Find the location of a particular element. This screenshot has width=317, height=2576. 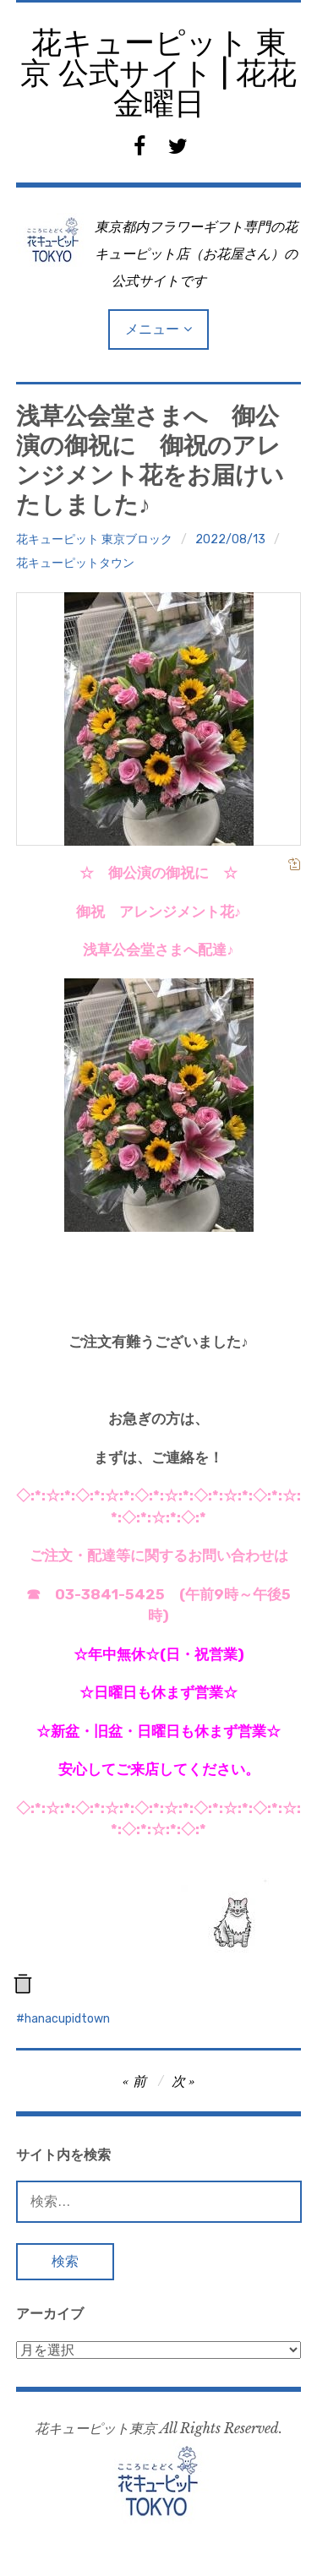

view changes in a pull request is located at coordinates (295, 864).